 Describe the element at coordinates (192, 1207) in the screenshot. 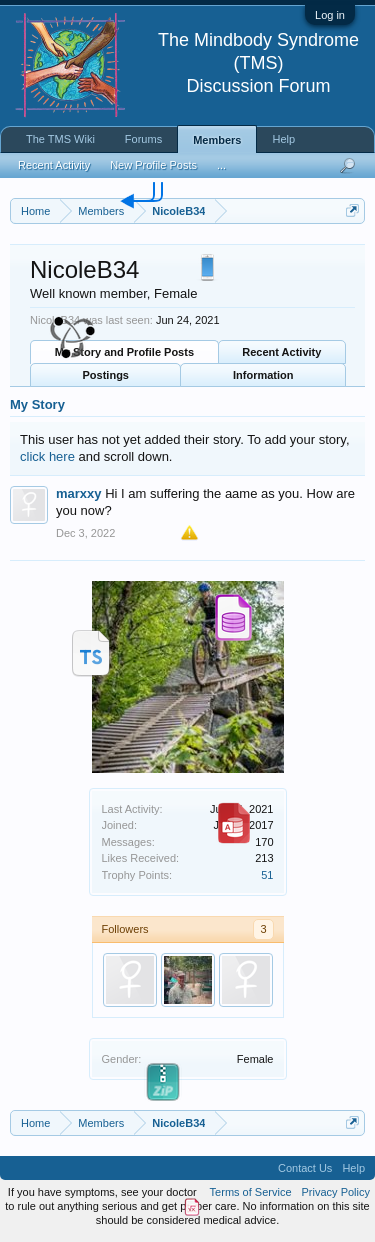

I see `open an opendocument formula template file` at that location.